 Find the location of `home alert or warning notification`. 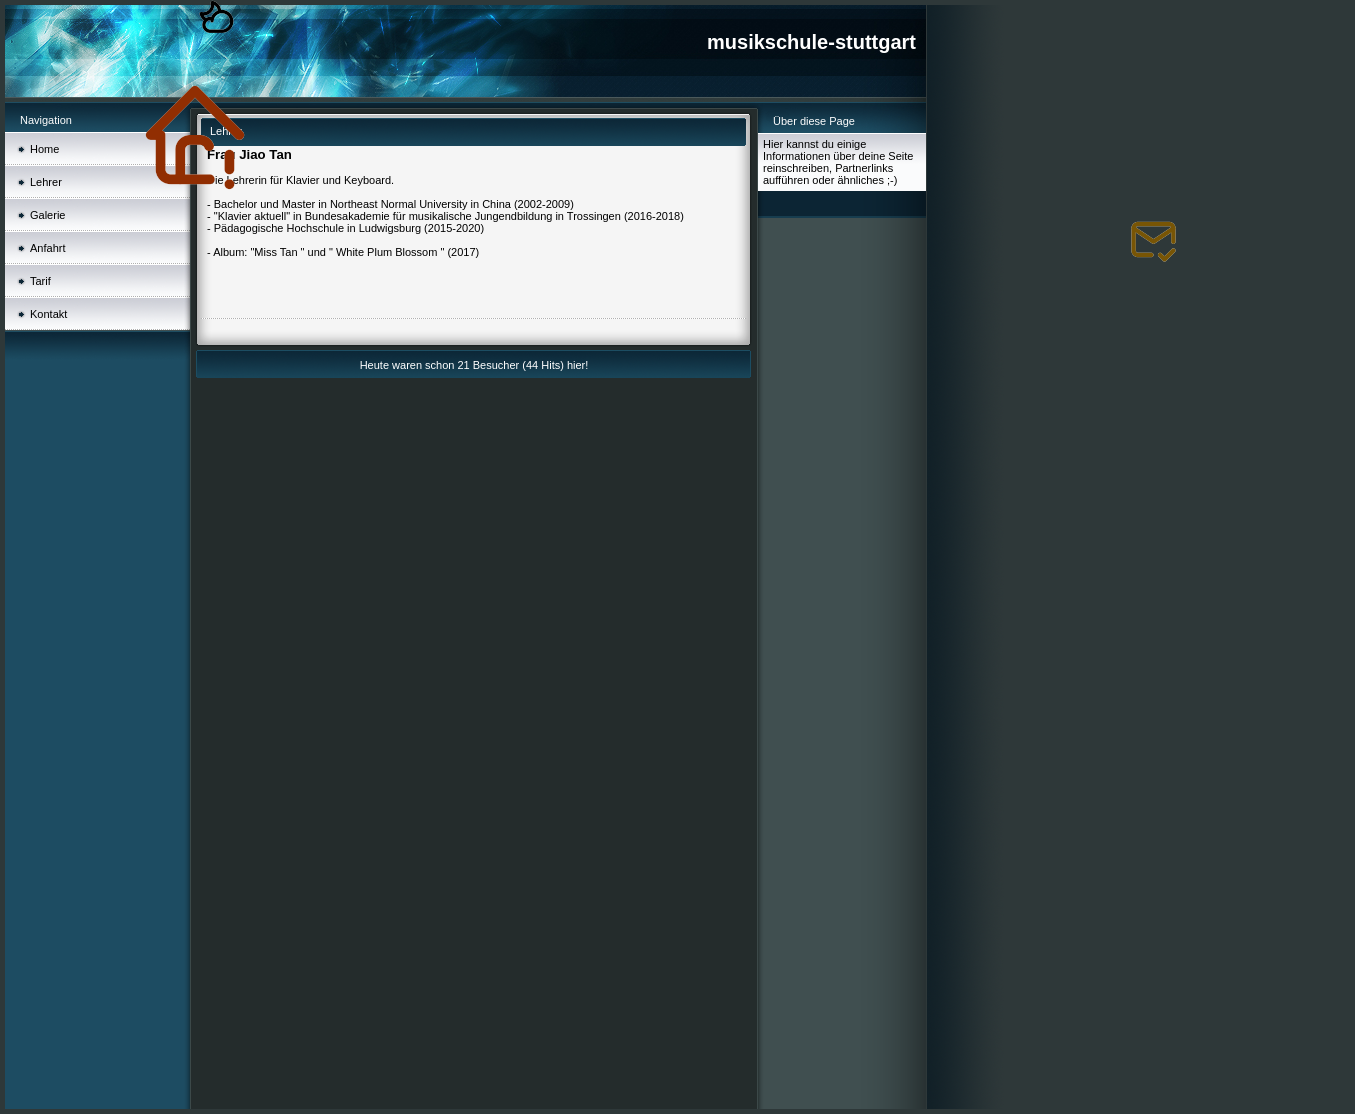

home alert or warning notification is located at coordinates (195, 135).